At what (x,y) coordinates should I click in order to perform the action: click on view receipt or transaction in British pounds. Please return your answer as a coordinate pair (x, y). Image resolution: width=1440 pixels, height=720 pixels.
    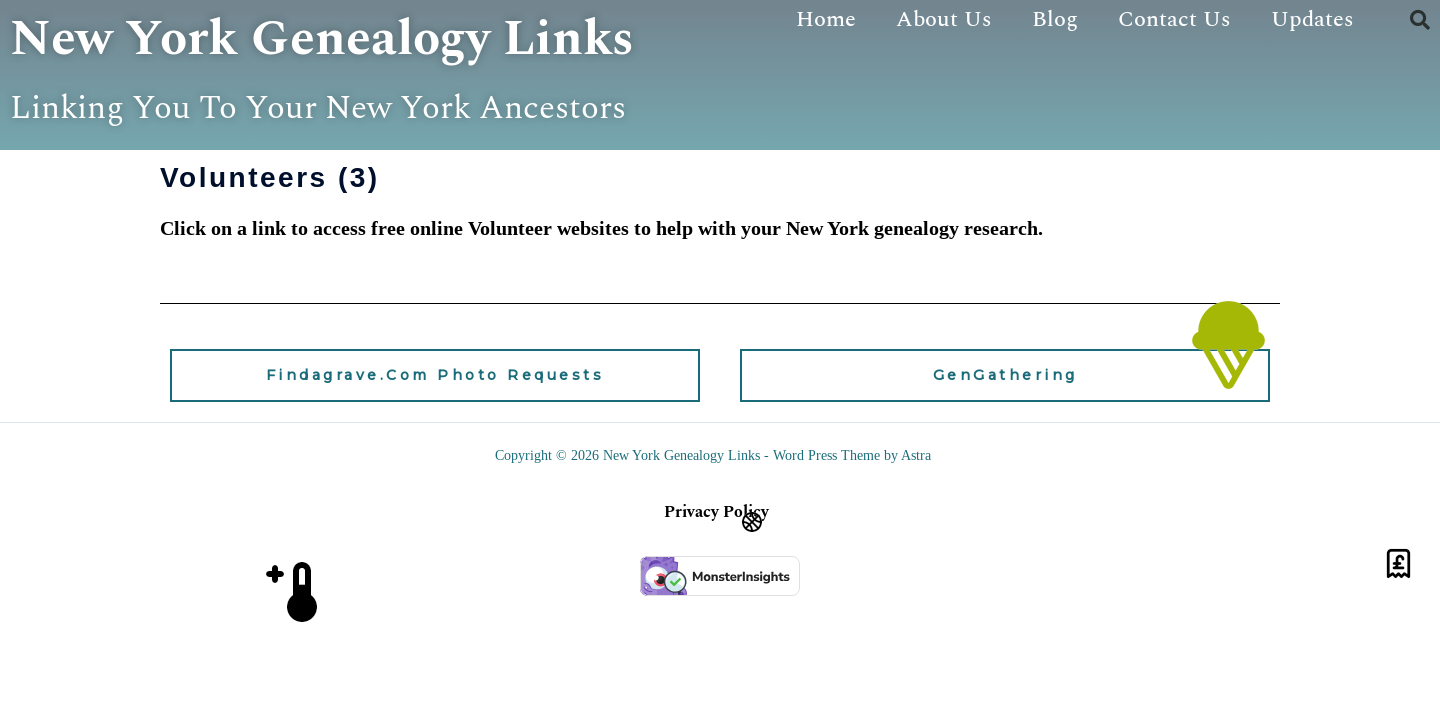
    Looking at the image, I should click on (1398, 563).